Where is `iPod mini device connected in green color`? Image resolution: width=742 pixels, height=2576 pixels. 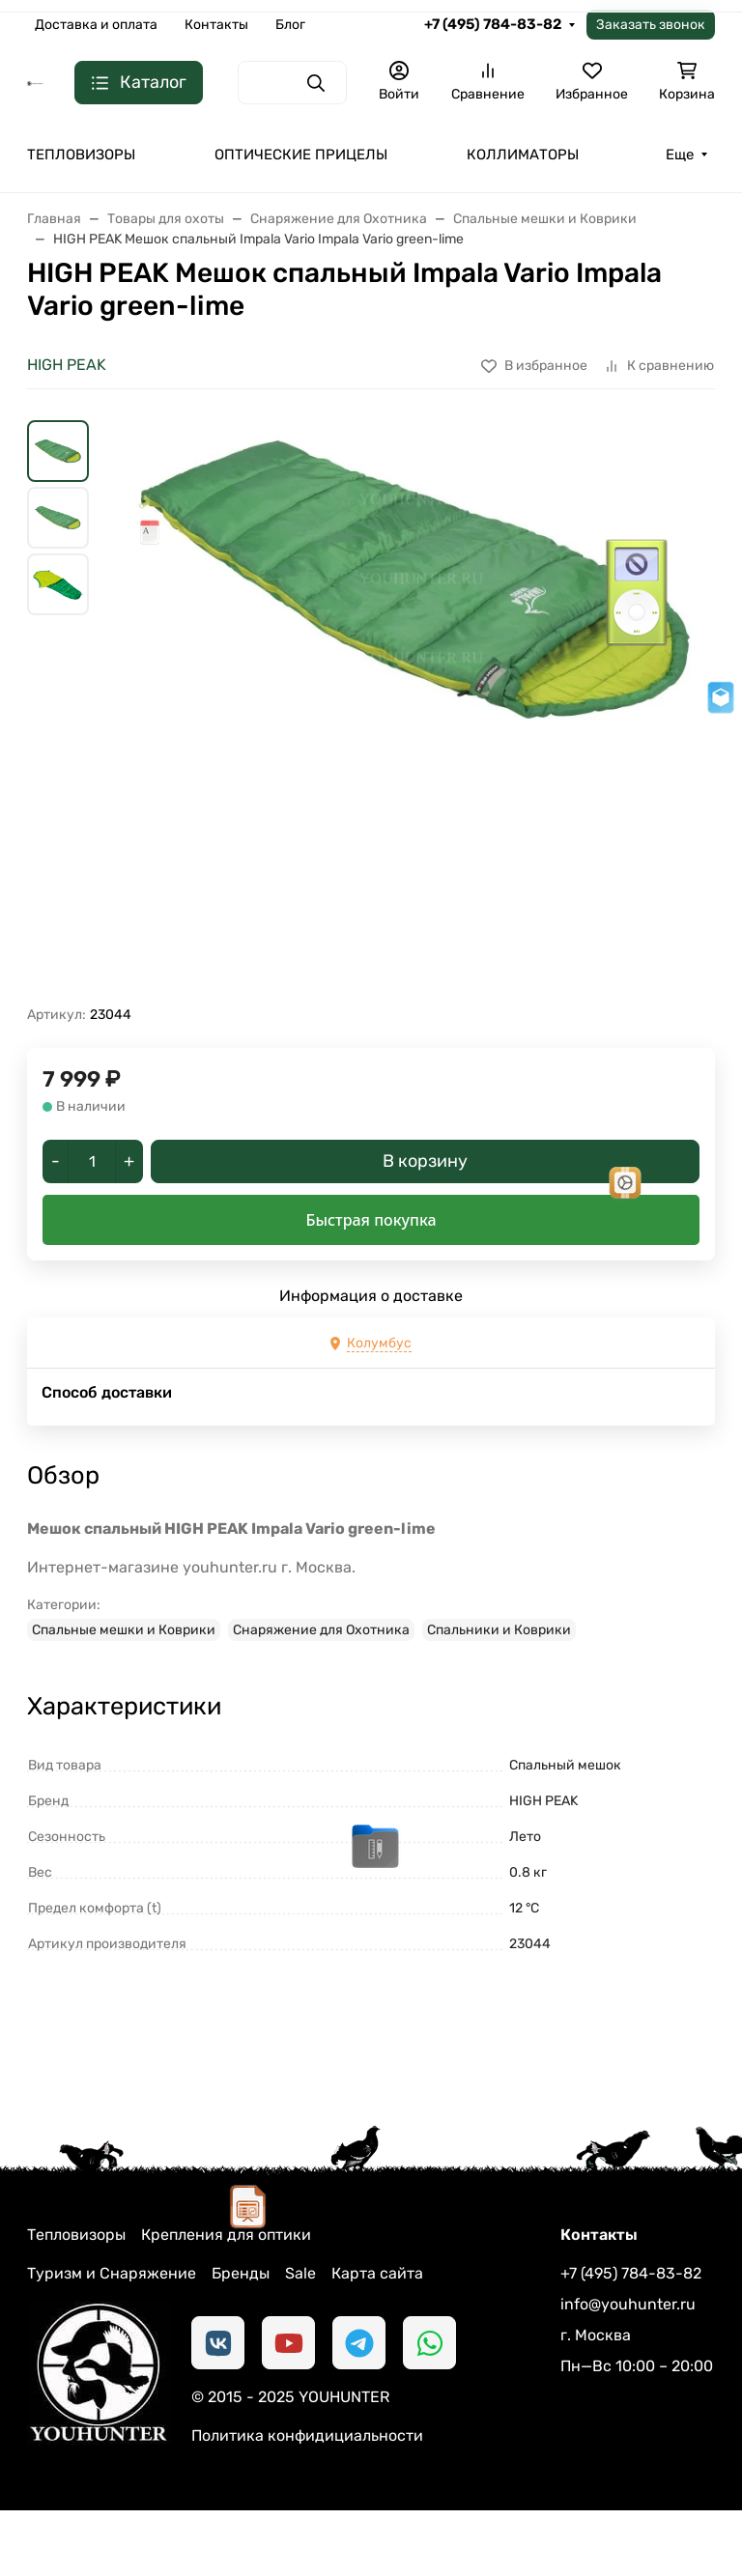 iPod mini device connected in green color is located at coordinates (636, 592).